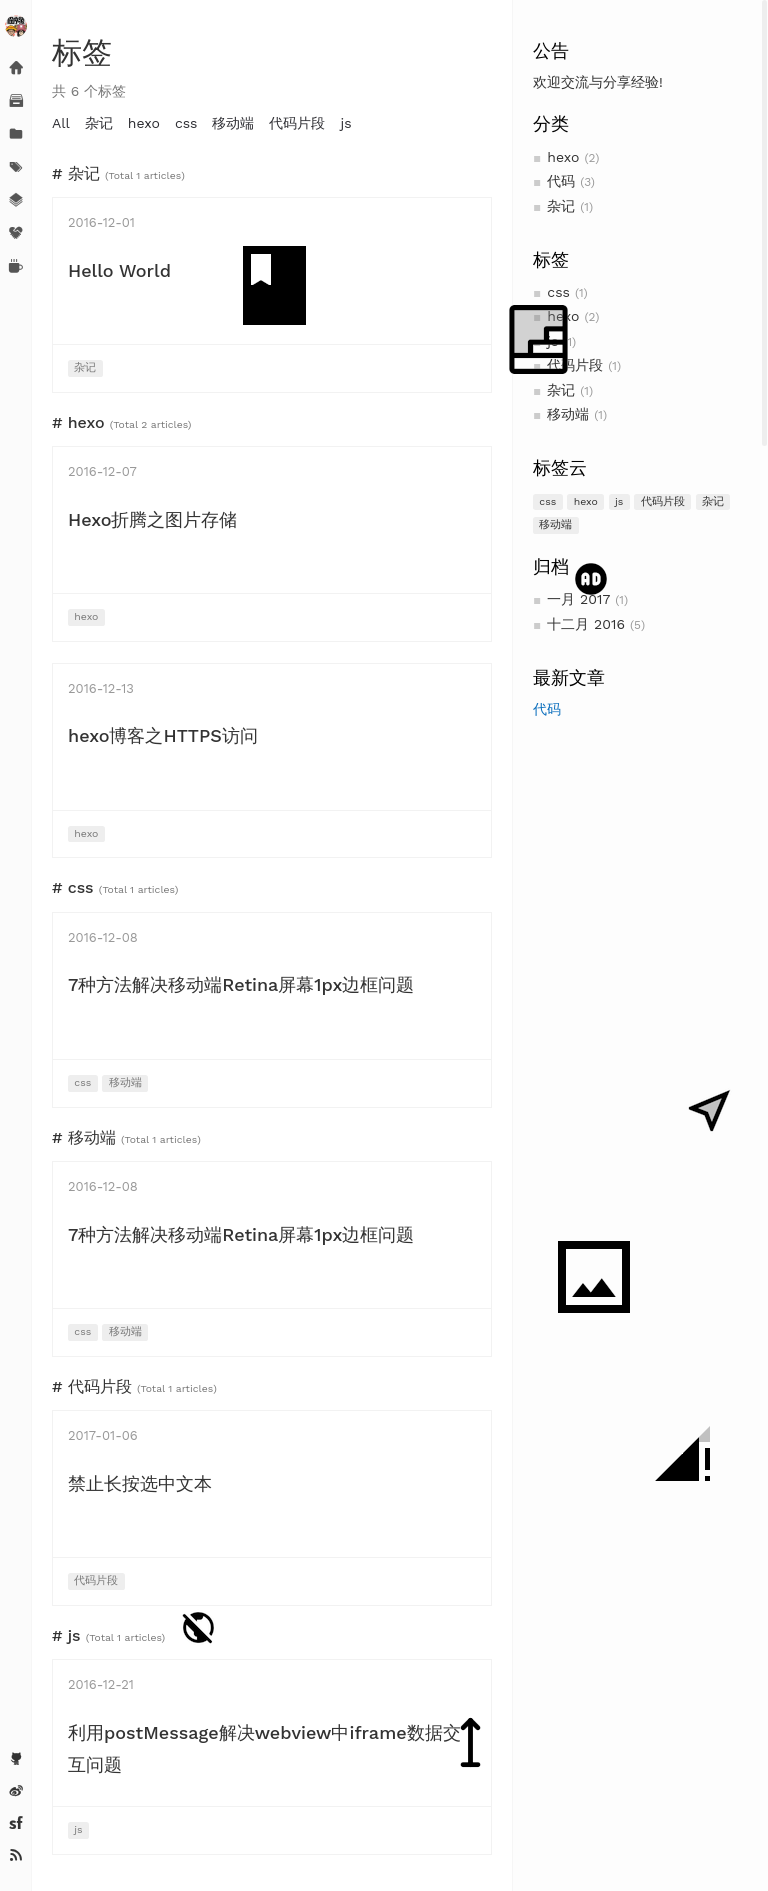 This screenshot has height=1891, width=768. I want to click on indicates stairs or stairway access, so click(538, 339).